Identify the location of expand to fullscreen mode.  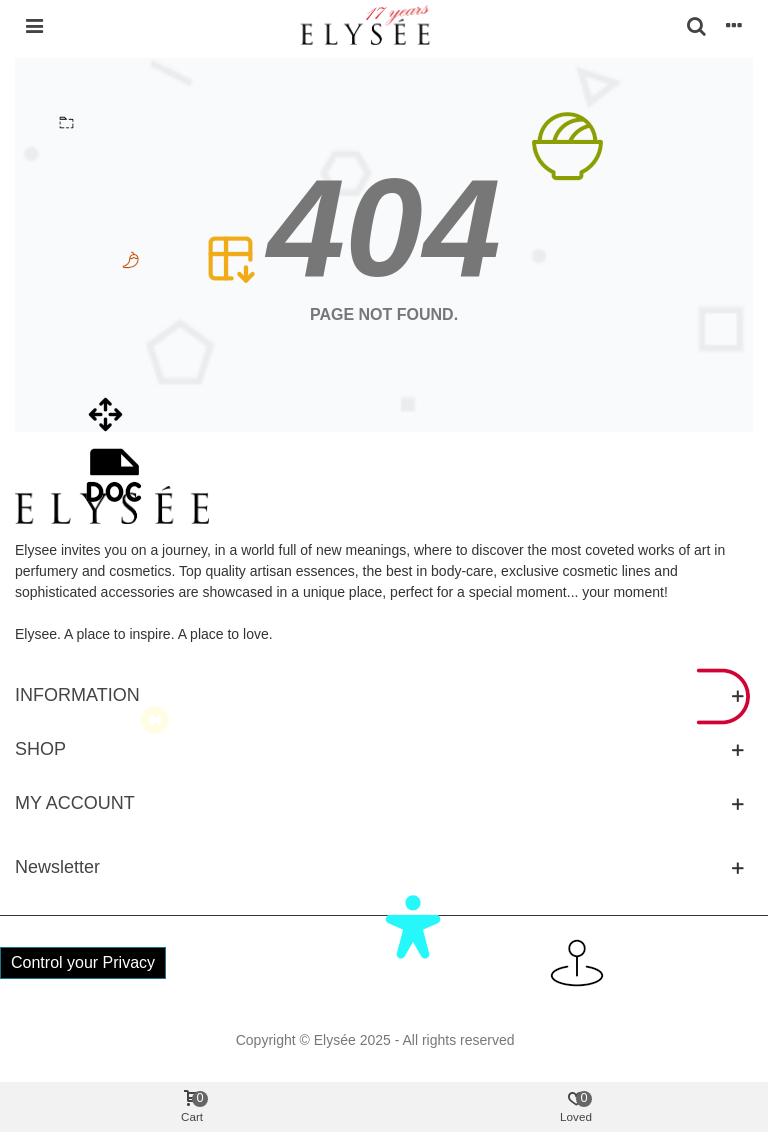
(105, 414).